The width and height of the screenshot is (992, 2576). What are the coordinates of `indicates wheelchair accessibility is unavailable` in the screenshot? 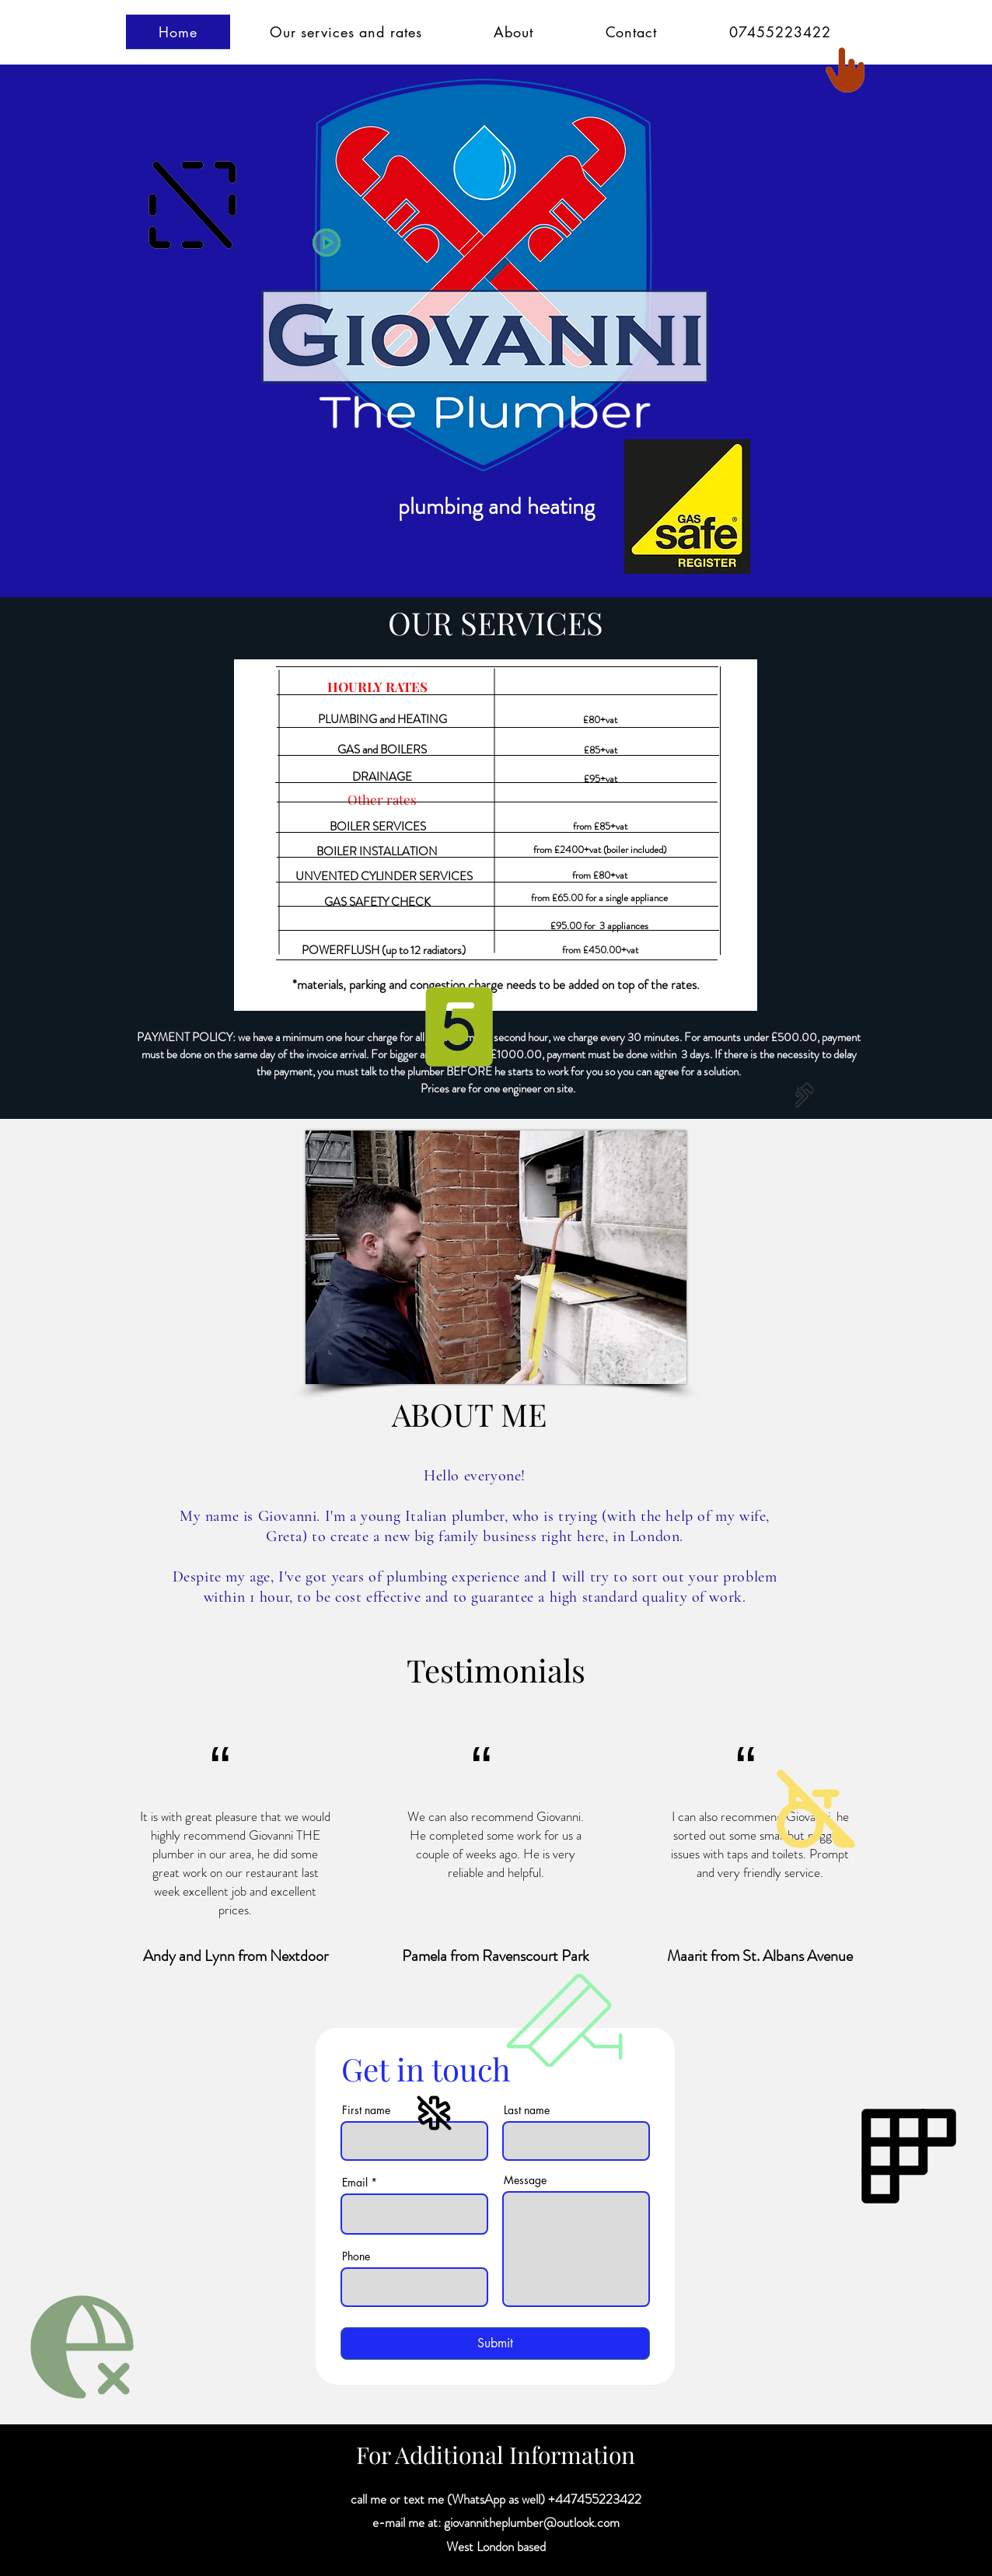 It's located at (816, 1809).